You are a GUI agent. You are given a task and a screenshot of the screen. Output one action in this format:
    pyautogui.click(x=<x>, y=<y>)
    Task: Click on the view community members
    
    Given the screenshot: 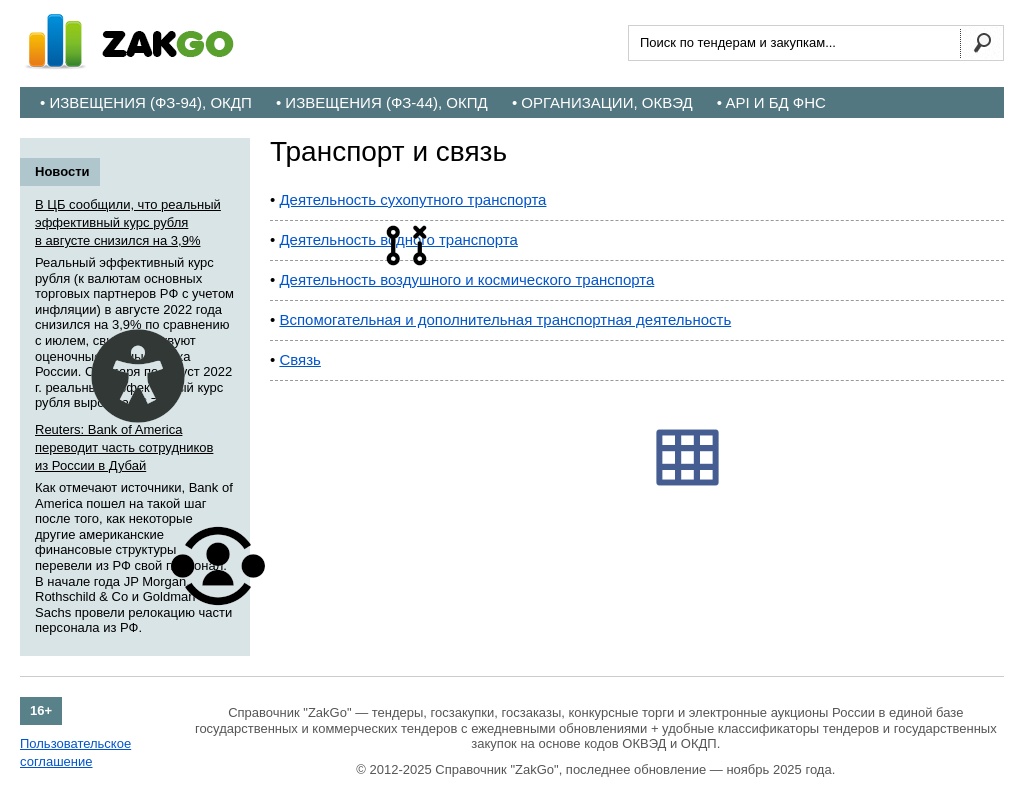 What is the action you would take?
    pyautogui.click(x=218, y=566)
    